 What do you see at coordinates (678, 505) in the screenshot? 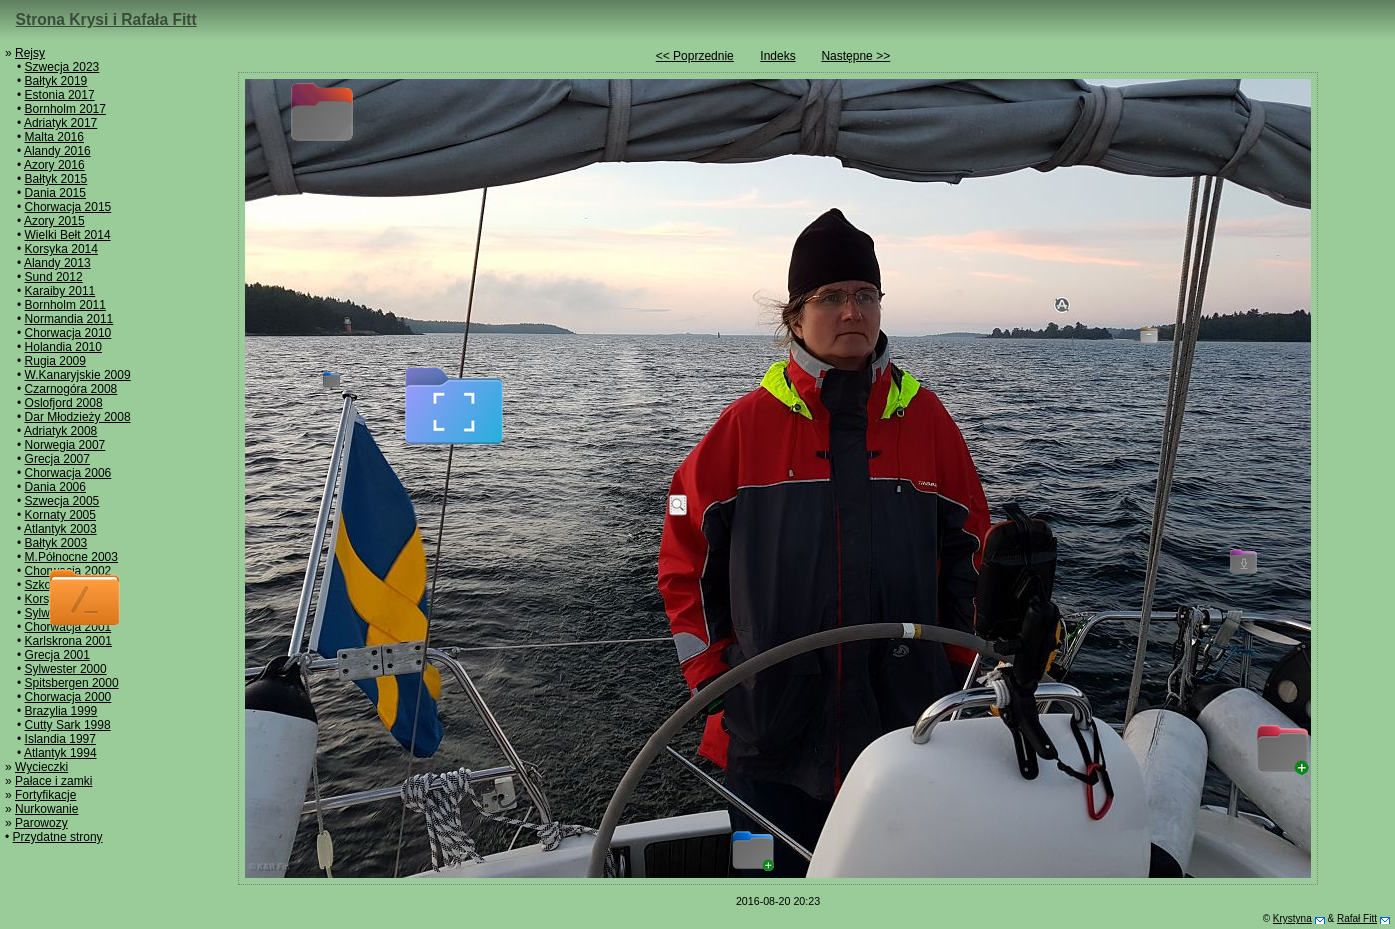
I see `open the system logs application` at bounding box center [678, 505].